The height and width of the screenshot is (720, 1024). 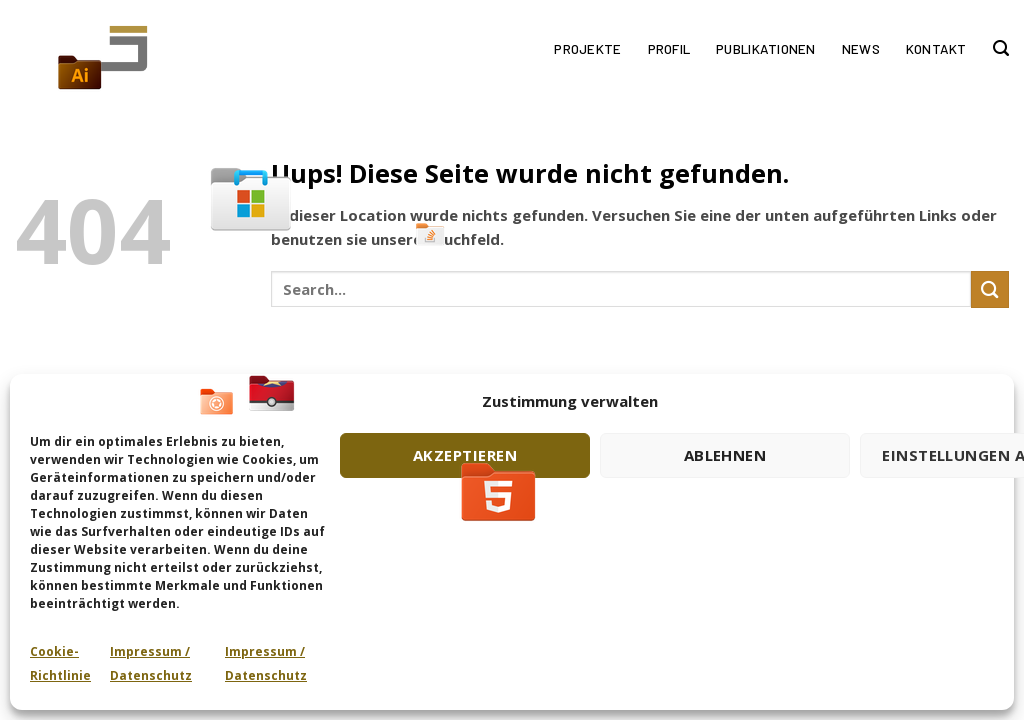 What do you see at coordinates (79, 73) in the screenshot?
I see `open folder containing adobe illustrator files` at bounding box center [79, 73].